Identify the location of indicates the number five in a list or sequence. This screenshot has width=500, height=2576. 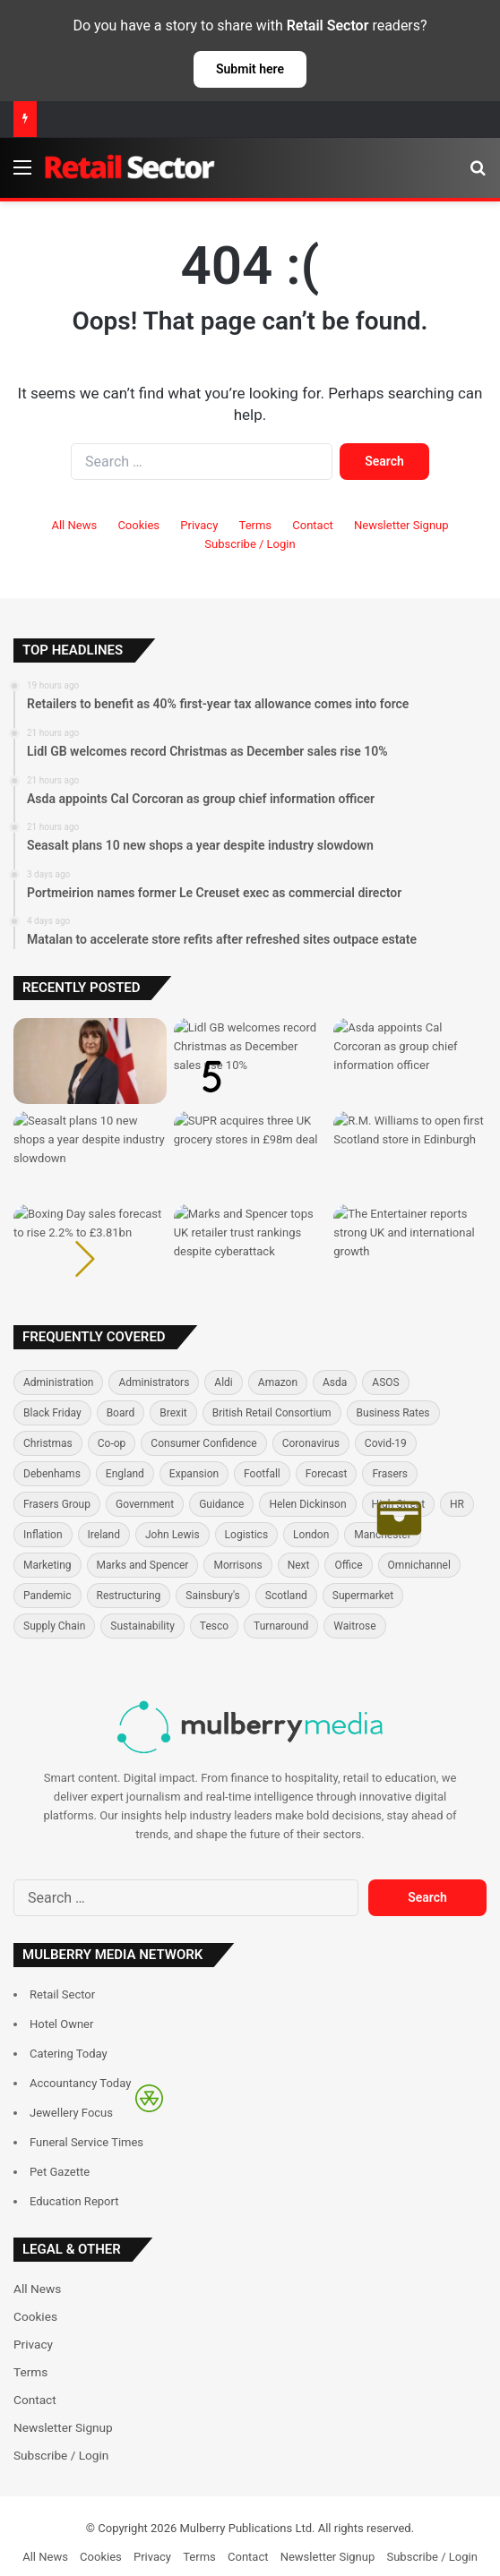
(211, 1076).